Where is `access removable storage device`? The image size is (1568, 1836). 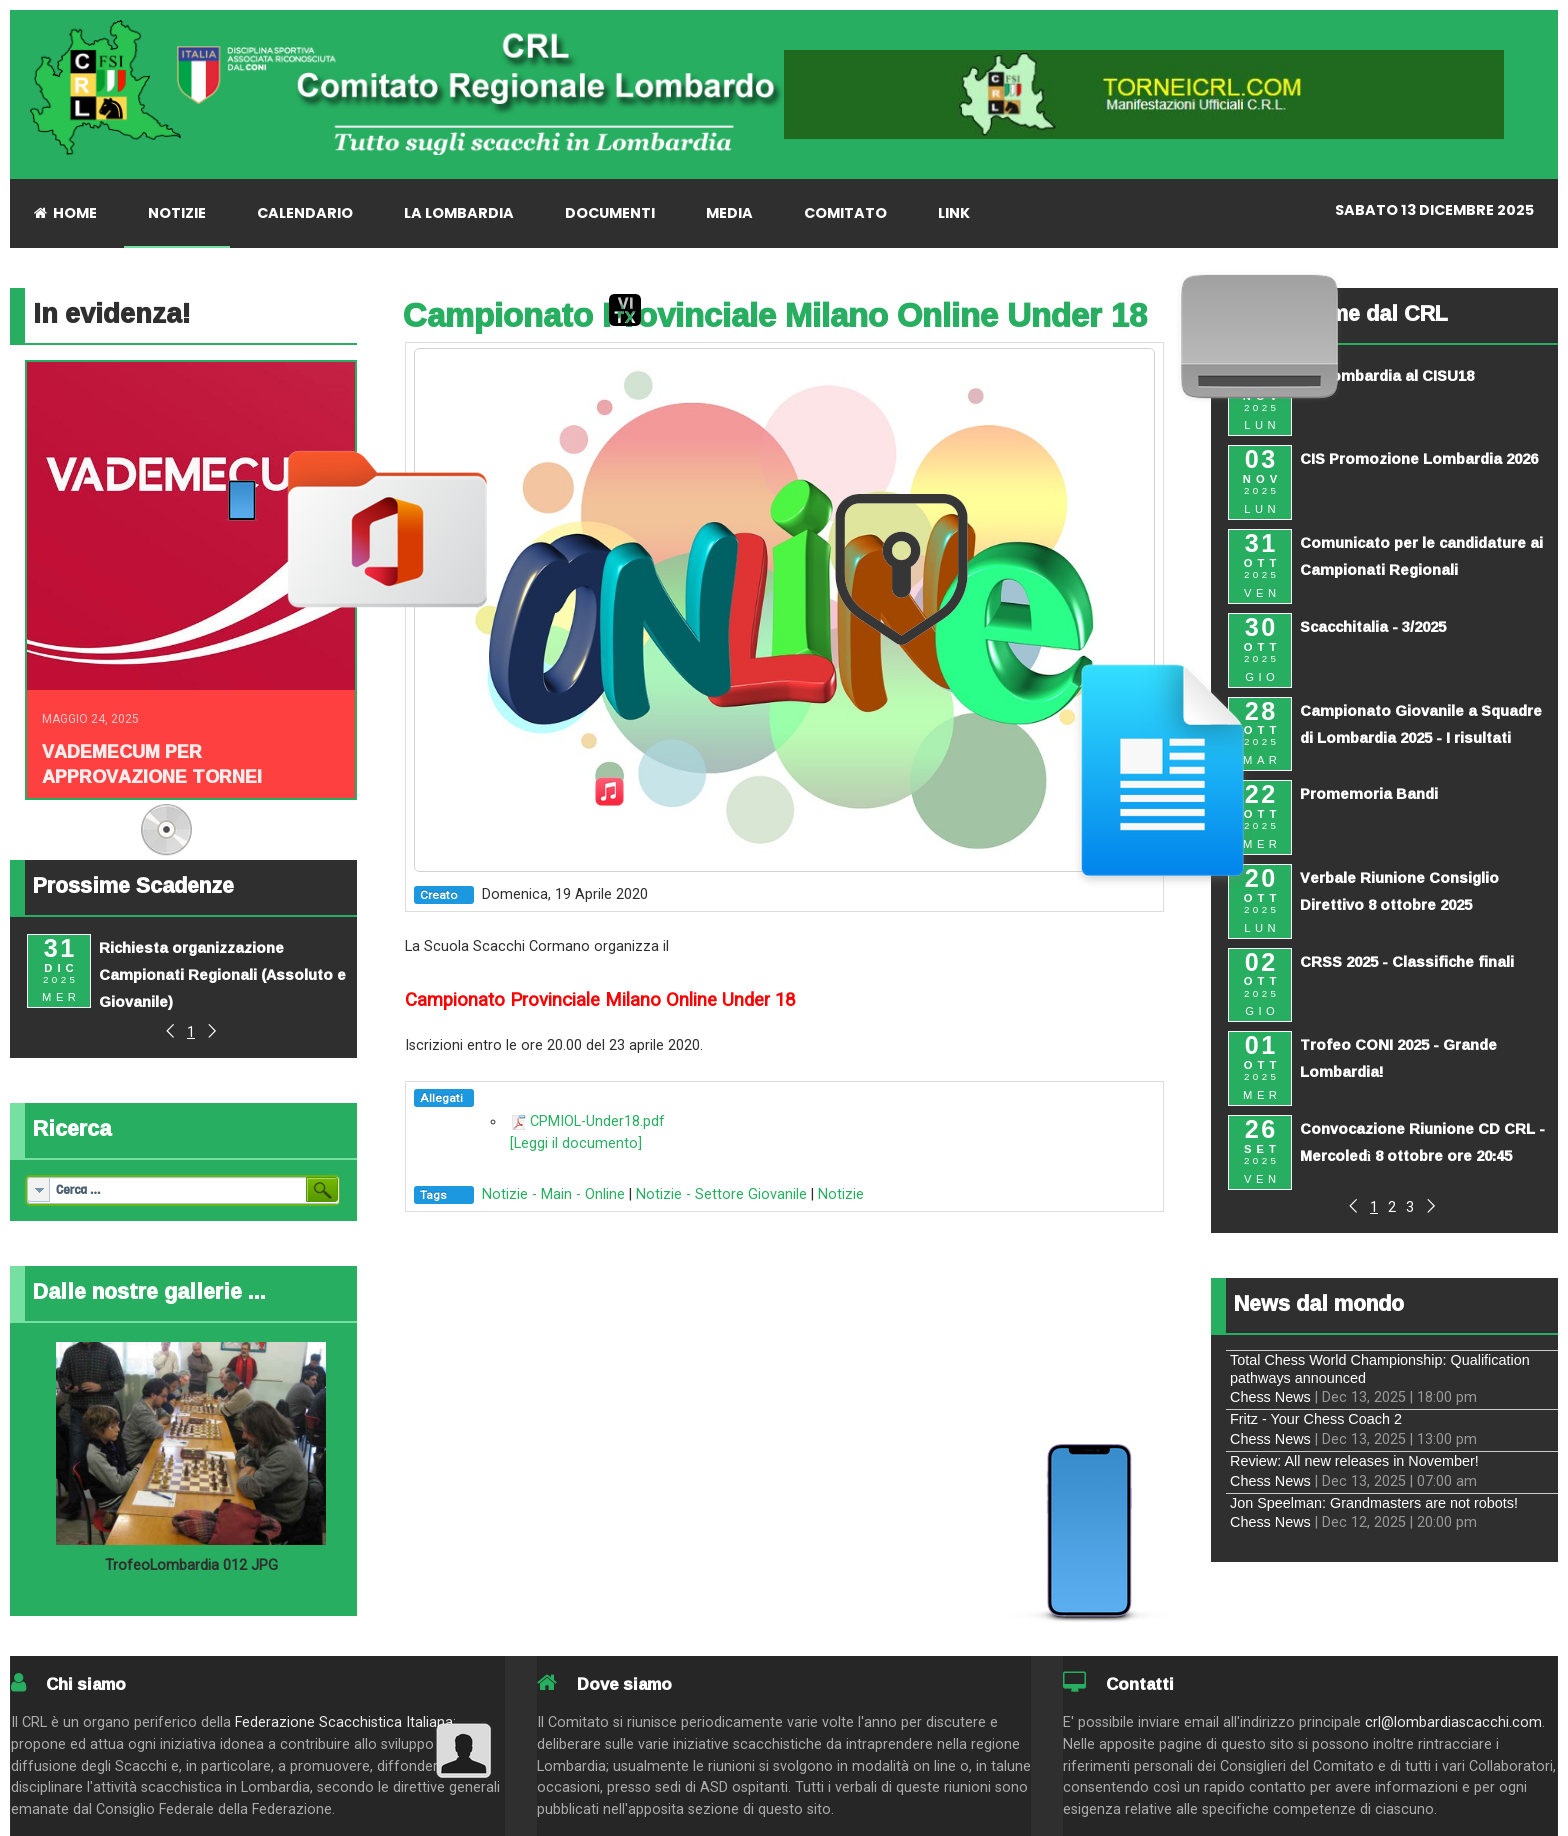 access removable storage device is located at coordinates (1259, 336).